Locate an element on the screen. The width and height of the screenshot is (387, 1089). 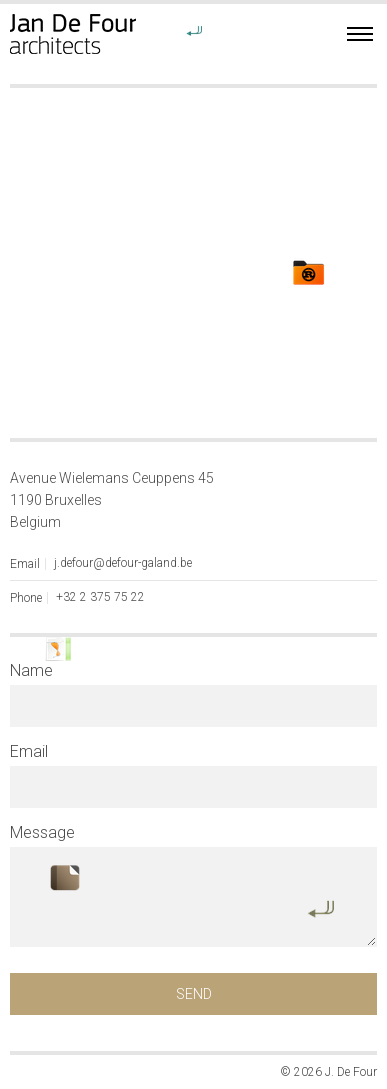
open folder containing rust programming projects is located at coordinates (308, 273).